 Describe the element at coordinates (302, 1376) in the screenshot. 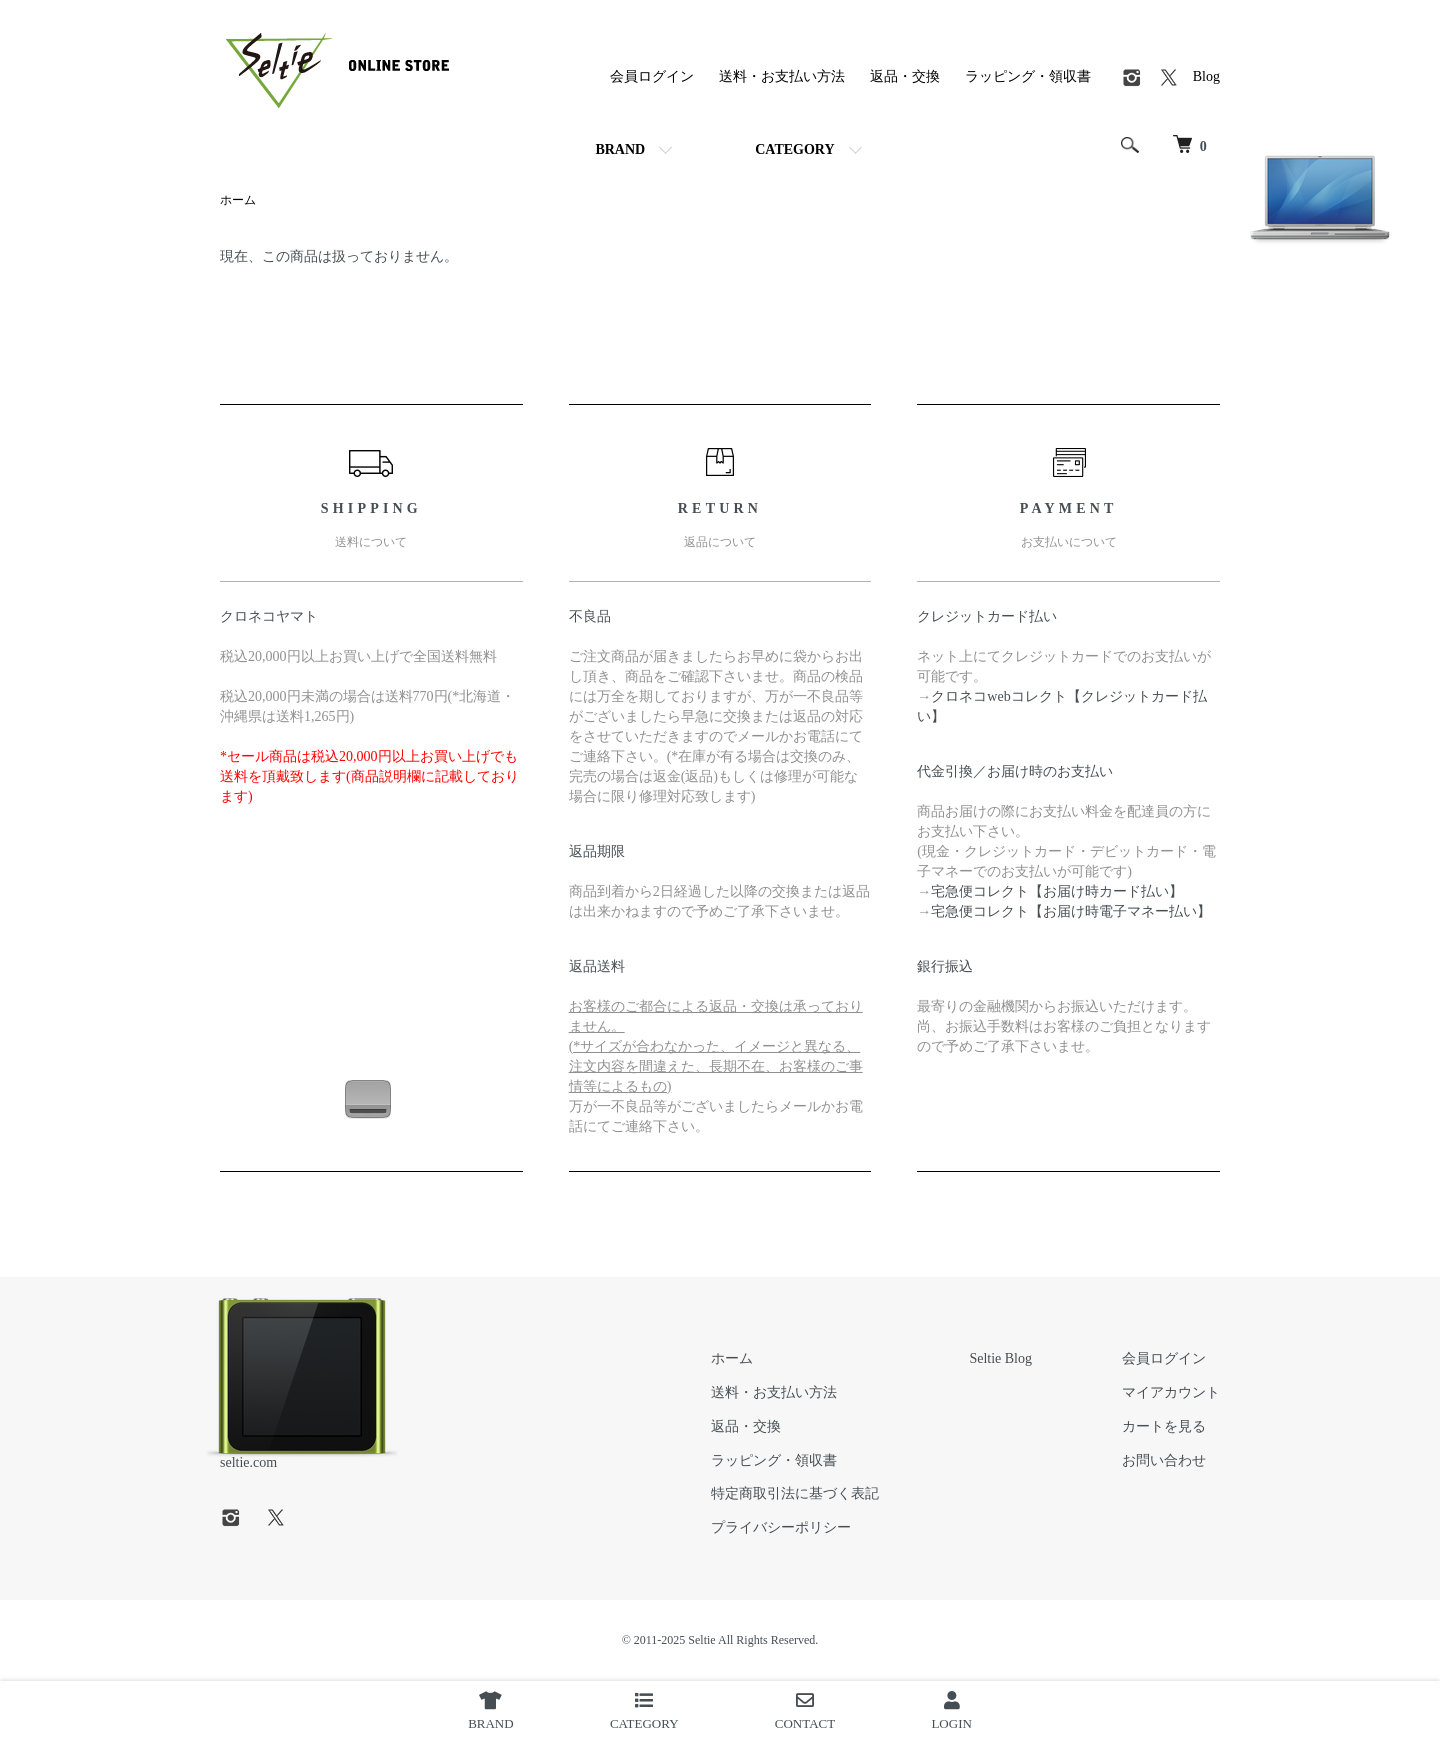

I see `iPod nano device connected` at that location.